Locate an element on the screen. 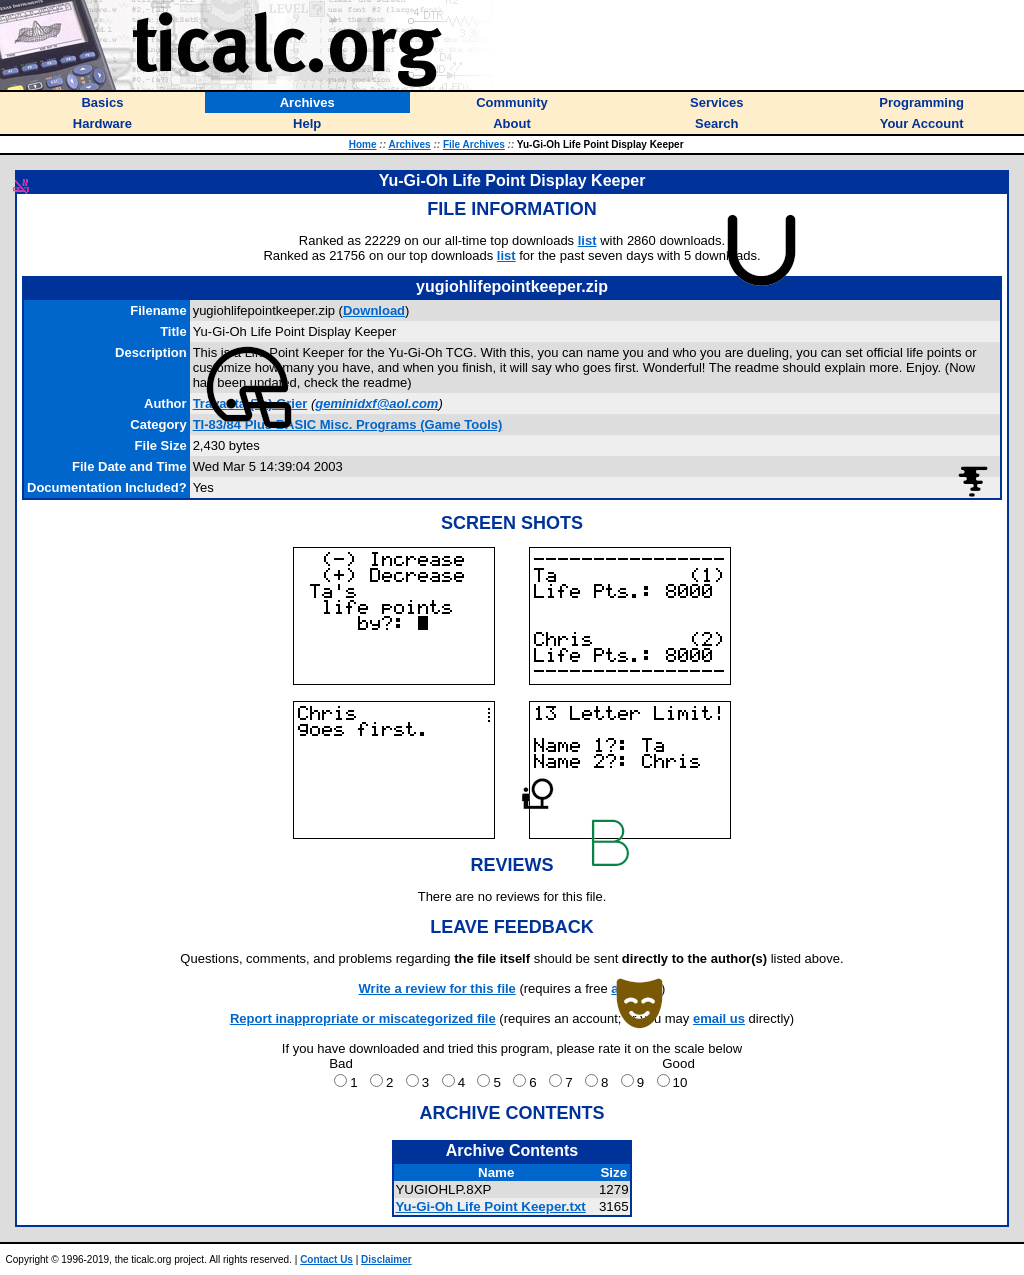 The width and height of the screenshot is (1024, 1275). switch to theater or entertainment mode is located at coordinates (639, 1001).